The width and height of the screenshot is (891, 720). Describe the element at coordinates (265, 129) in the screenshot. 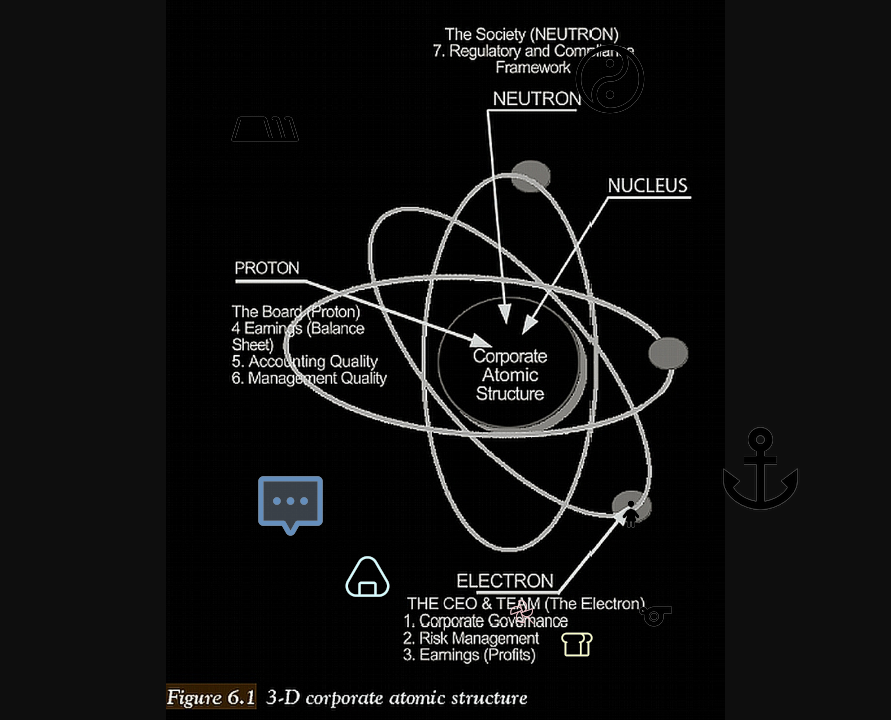

I see `switch between open tabs` at that location.